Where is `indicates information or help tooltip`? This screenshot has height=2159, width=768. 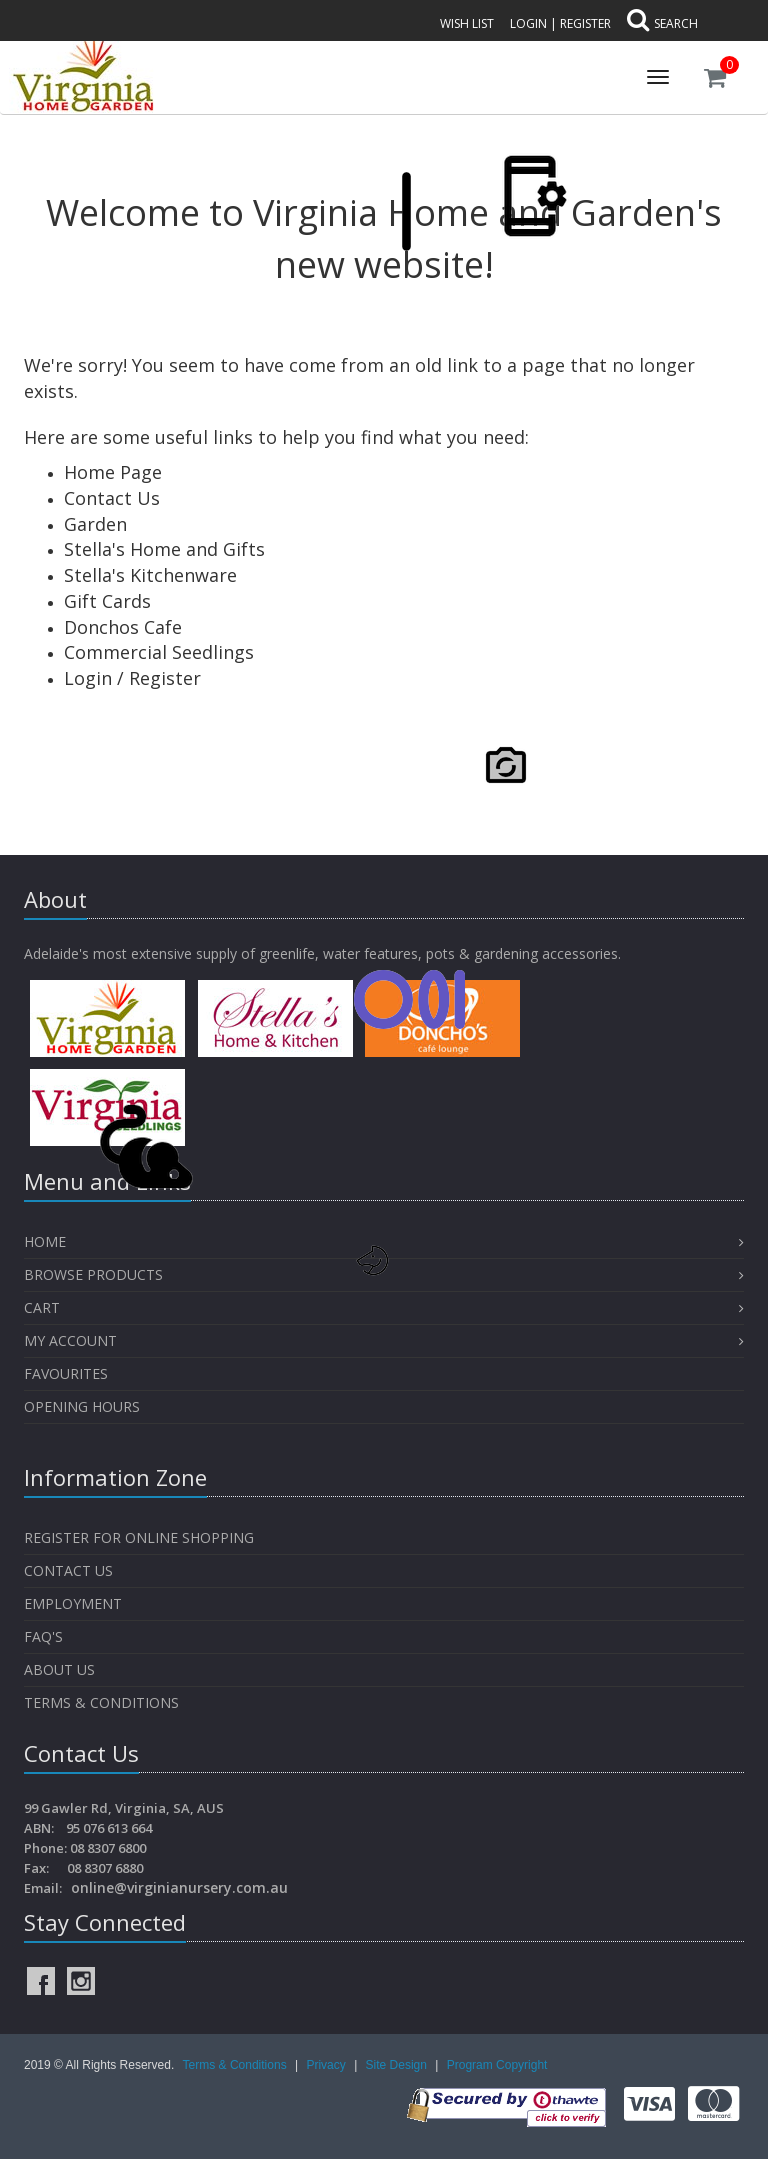 indicates information or help tooltip is located at coordinates (406, 211).